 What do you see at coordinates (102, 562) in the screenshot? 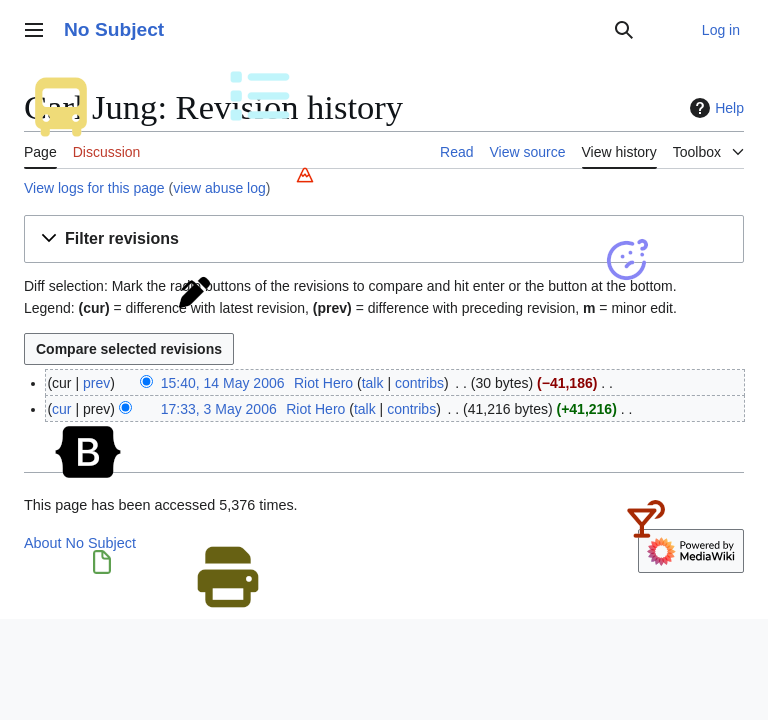
I see `view or open a file` at bounding box center [102, 562].